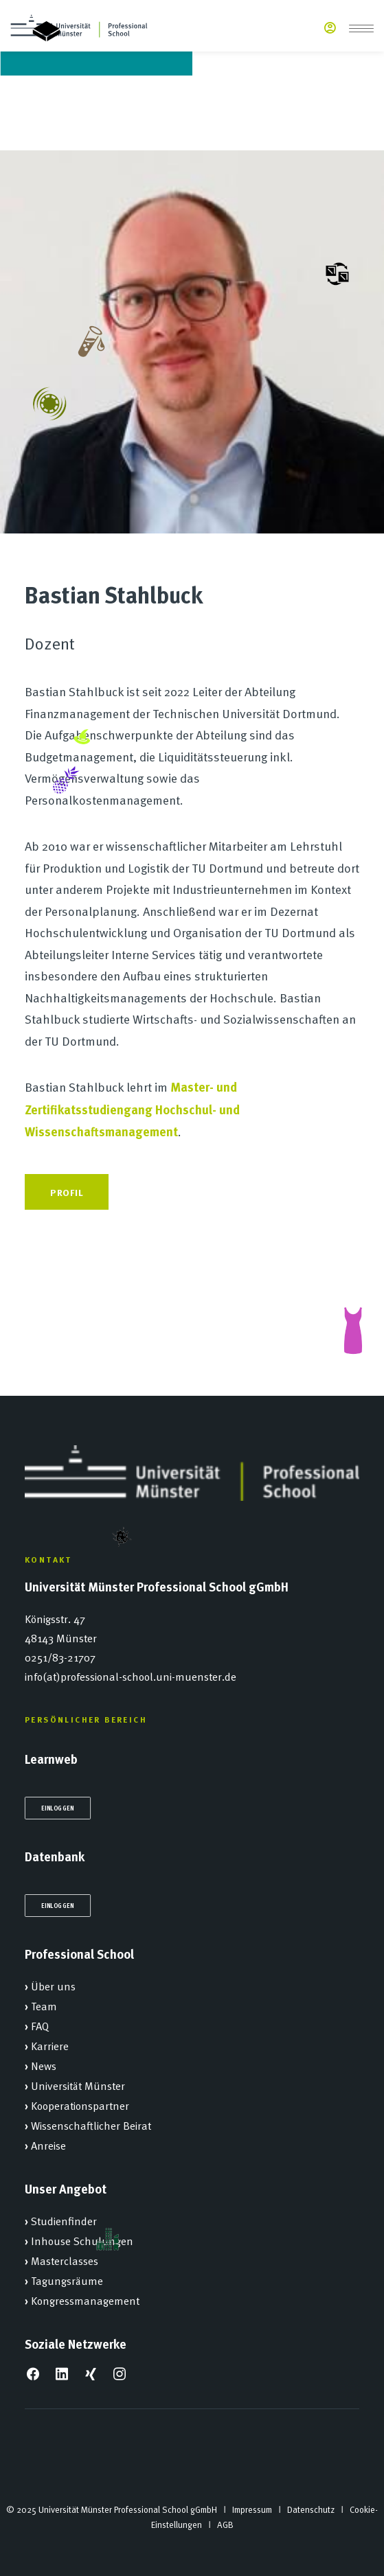  I want to click on initiate a trade or exchange between players, so click(337, 274).